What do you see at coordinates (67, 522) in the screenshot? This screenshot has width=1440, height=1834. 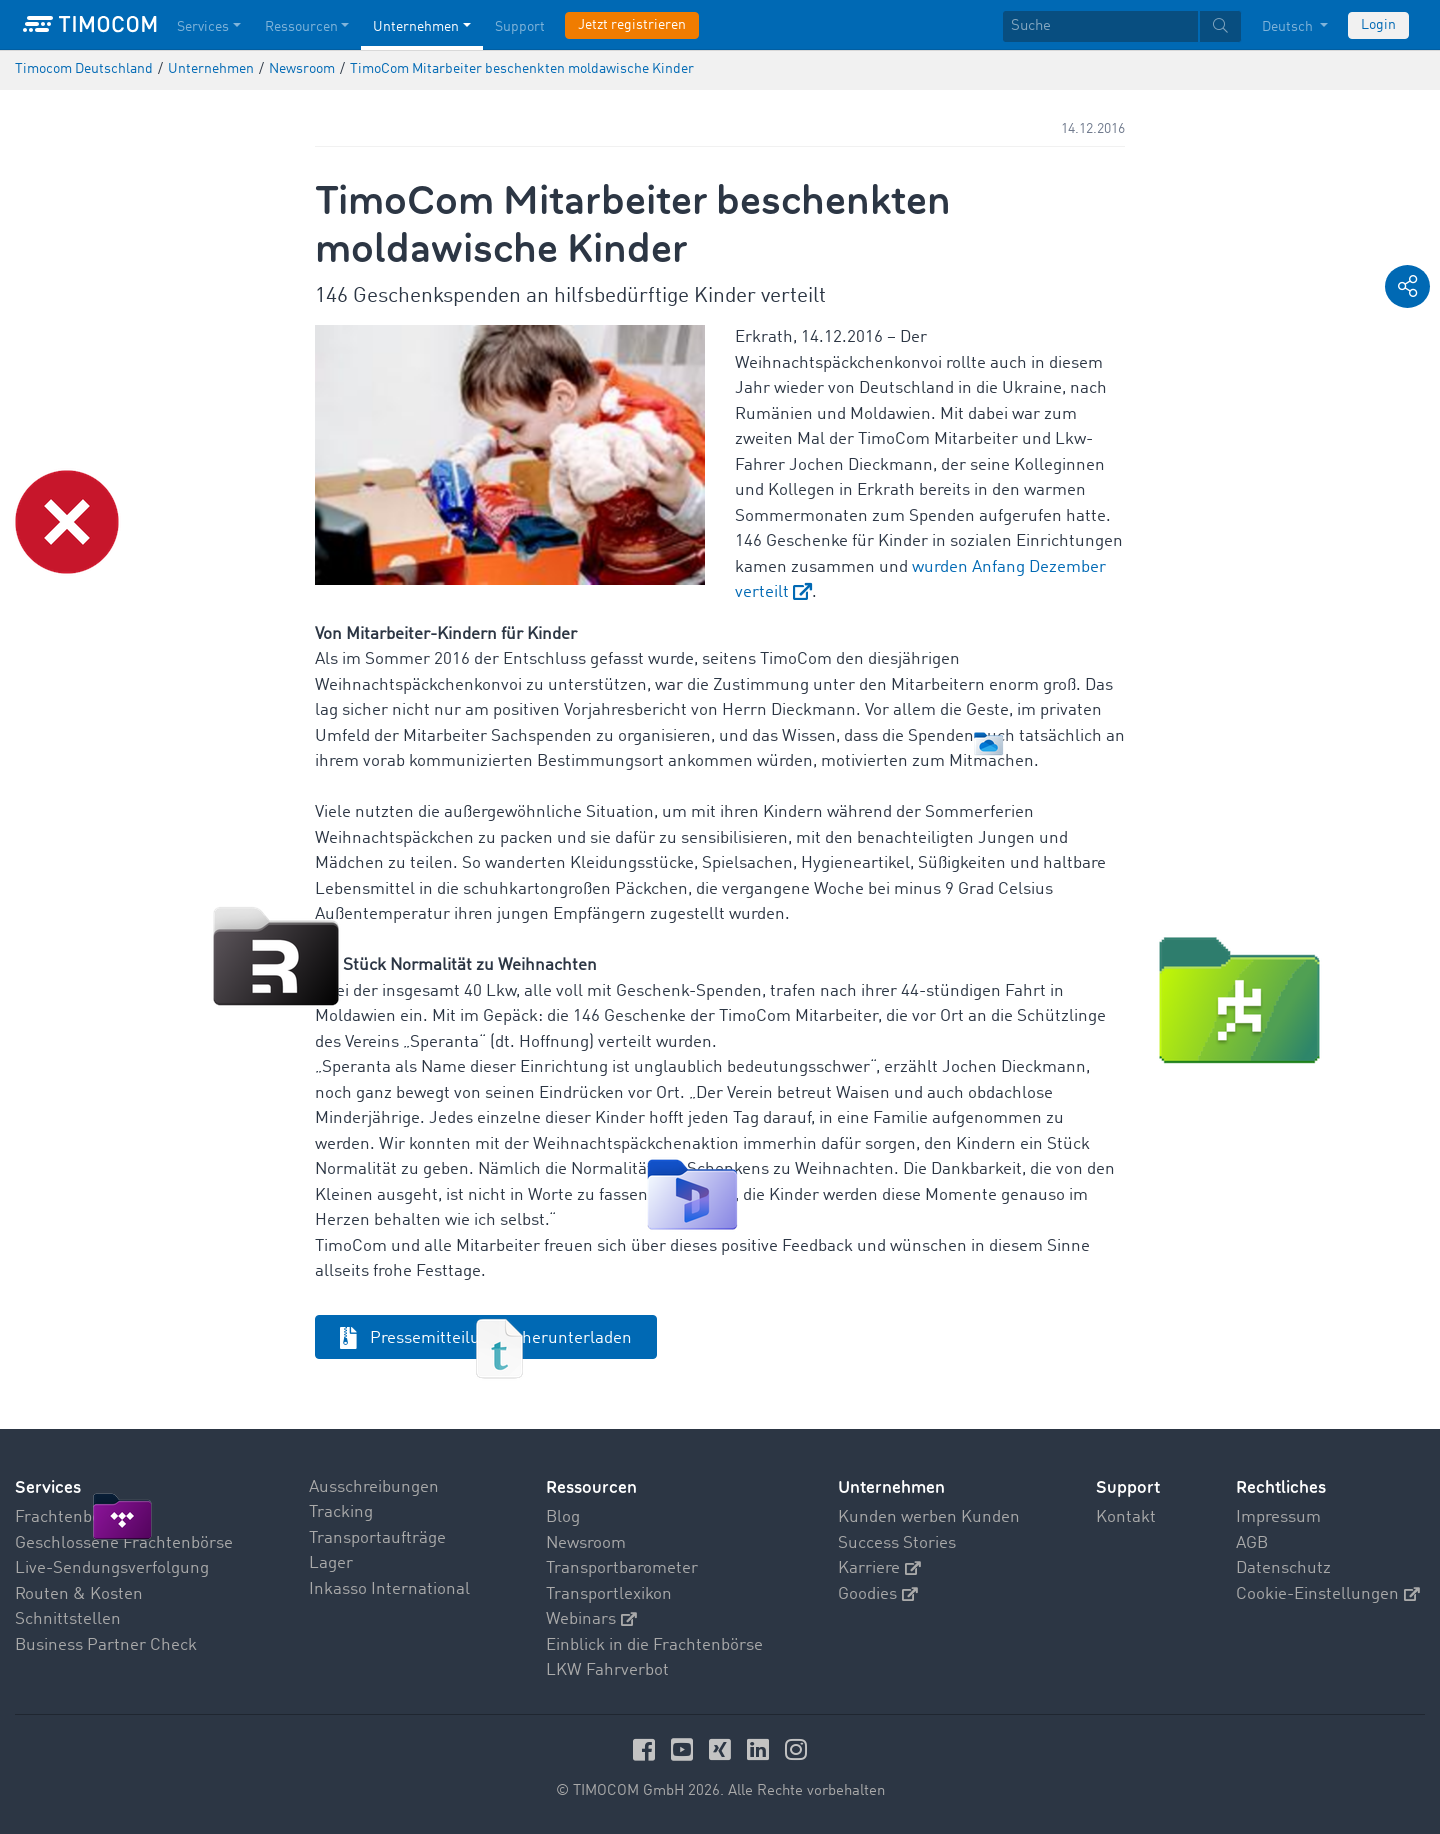 I see `cancel the current action or operation` at bounding box center [67, 522].